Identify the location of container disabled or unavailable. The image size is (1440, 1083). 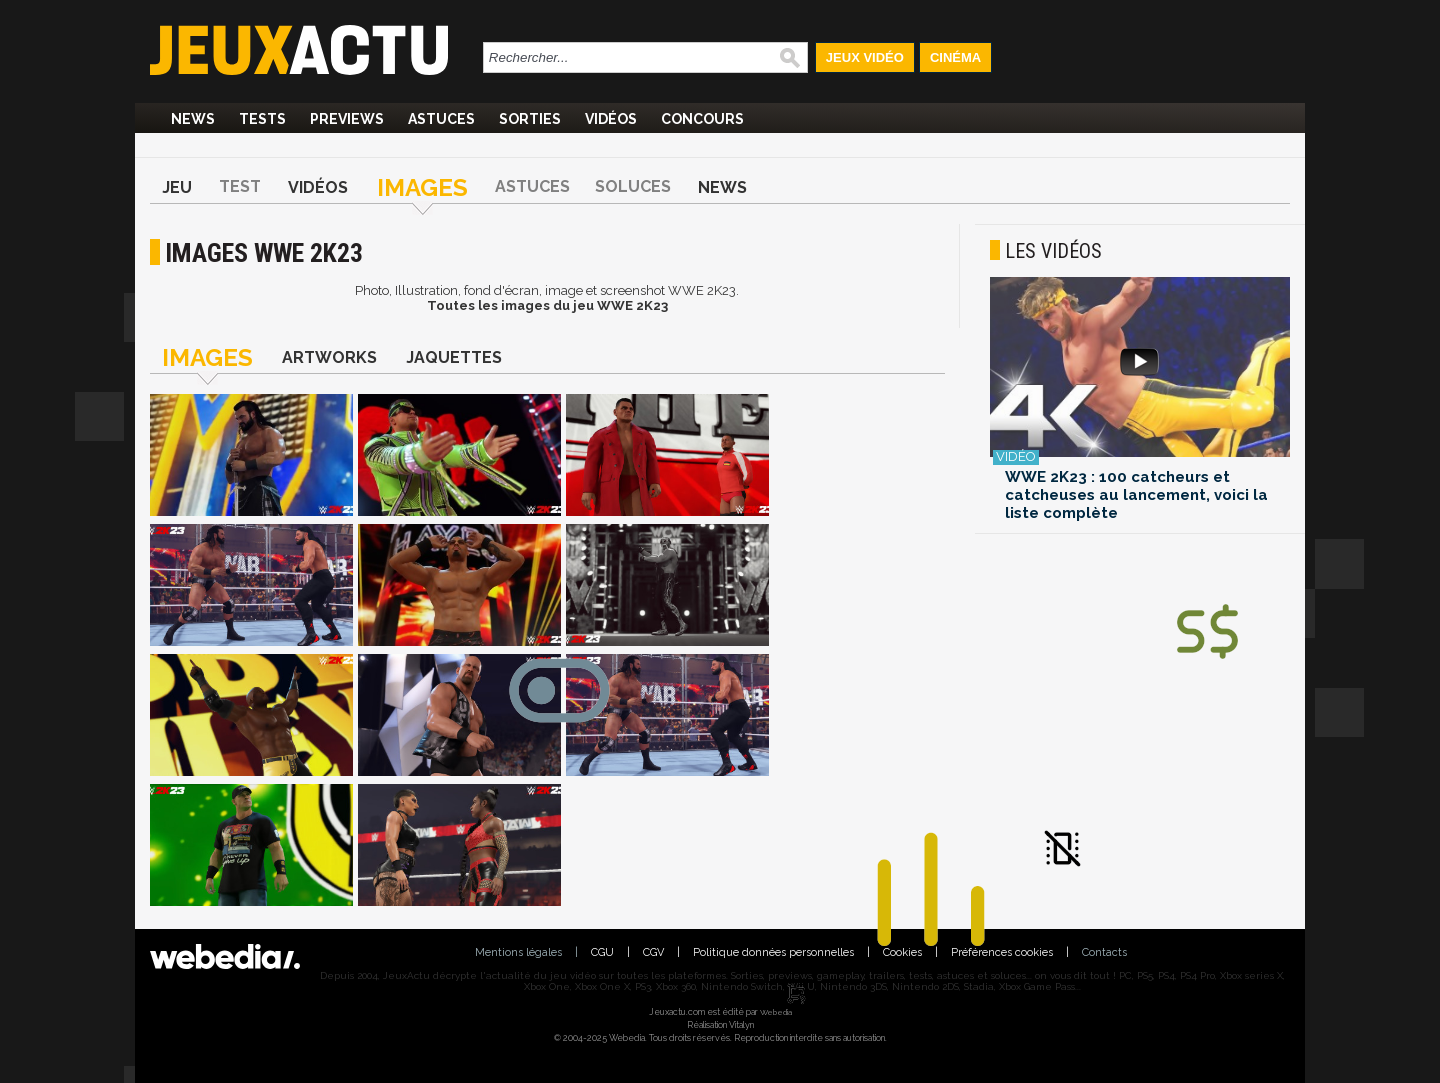
(1062, 848).